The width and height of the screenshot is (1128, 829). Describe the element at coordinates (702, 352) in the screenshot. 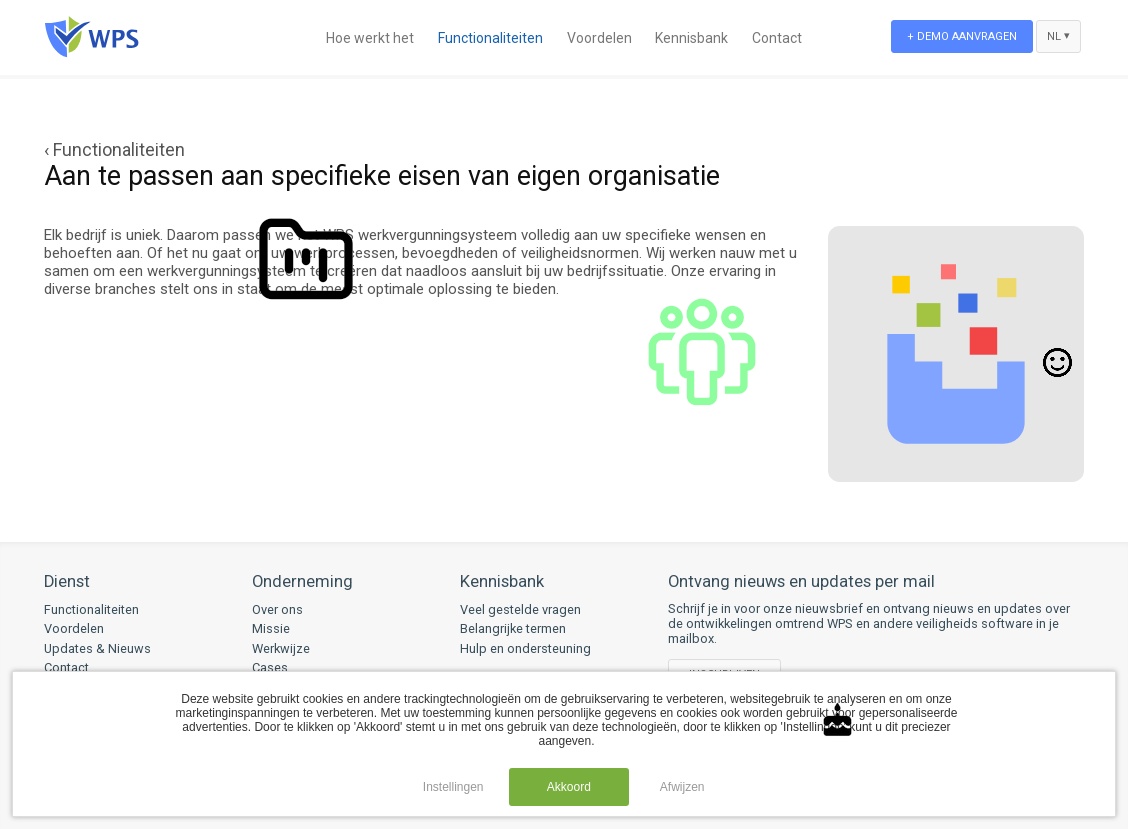

I see `view organization members` at that location.